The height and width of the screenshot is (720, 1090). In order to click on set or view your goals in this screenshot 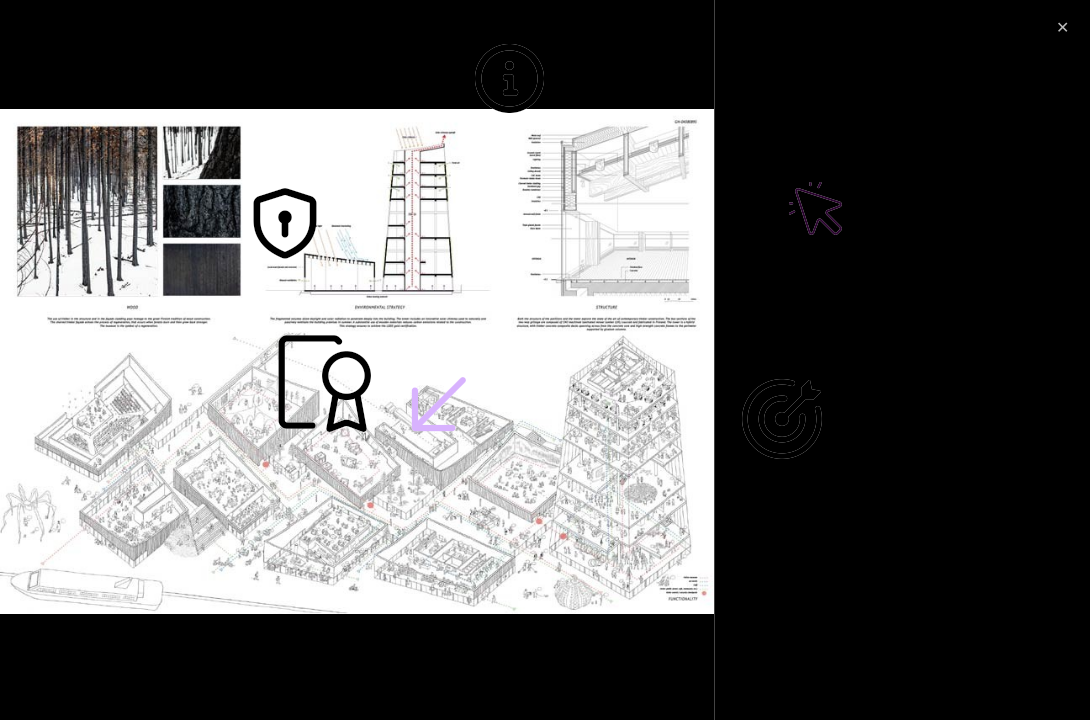, I will do `click(782, 419)`.